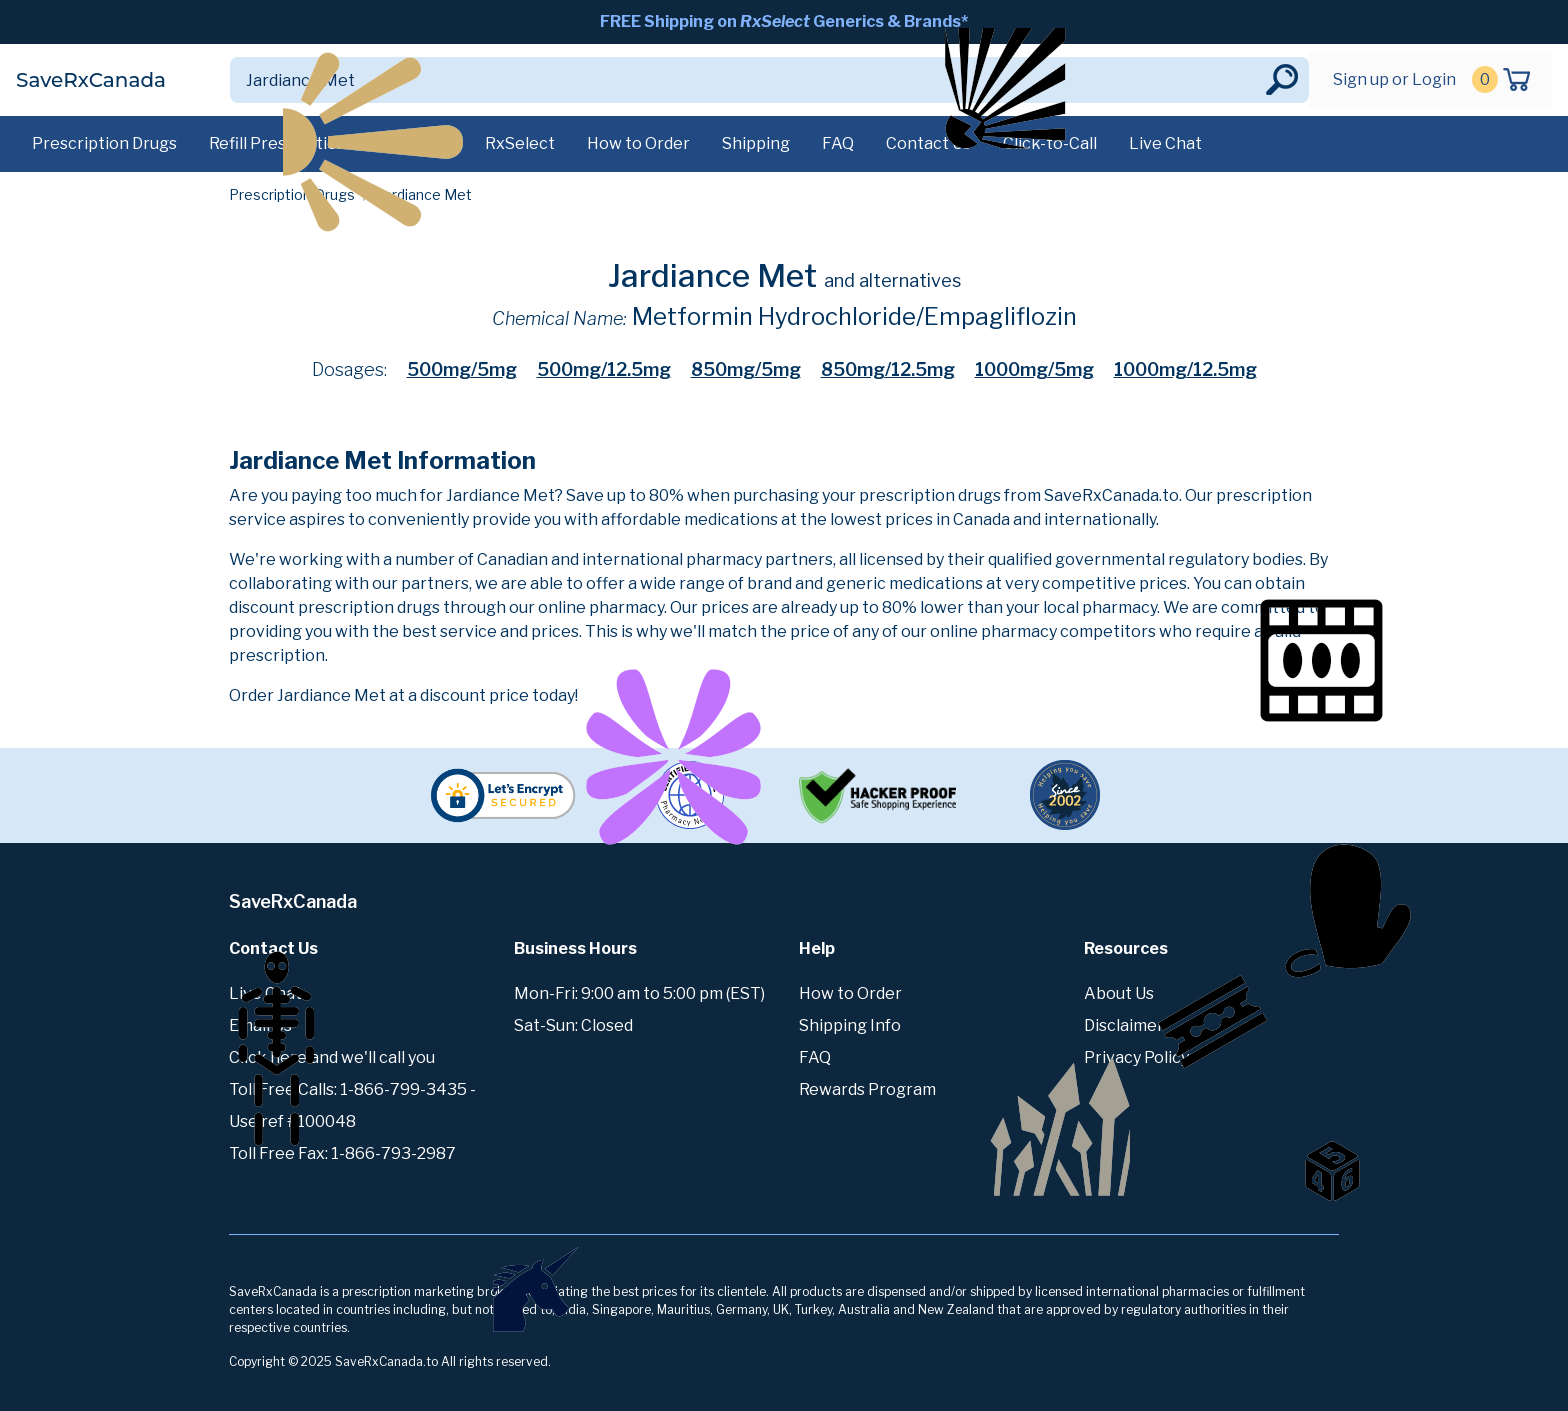 The width and height of the screenshot is (1568, 1411). I want to click on view video or film content, so click(1321, 660).